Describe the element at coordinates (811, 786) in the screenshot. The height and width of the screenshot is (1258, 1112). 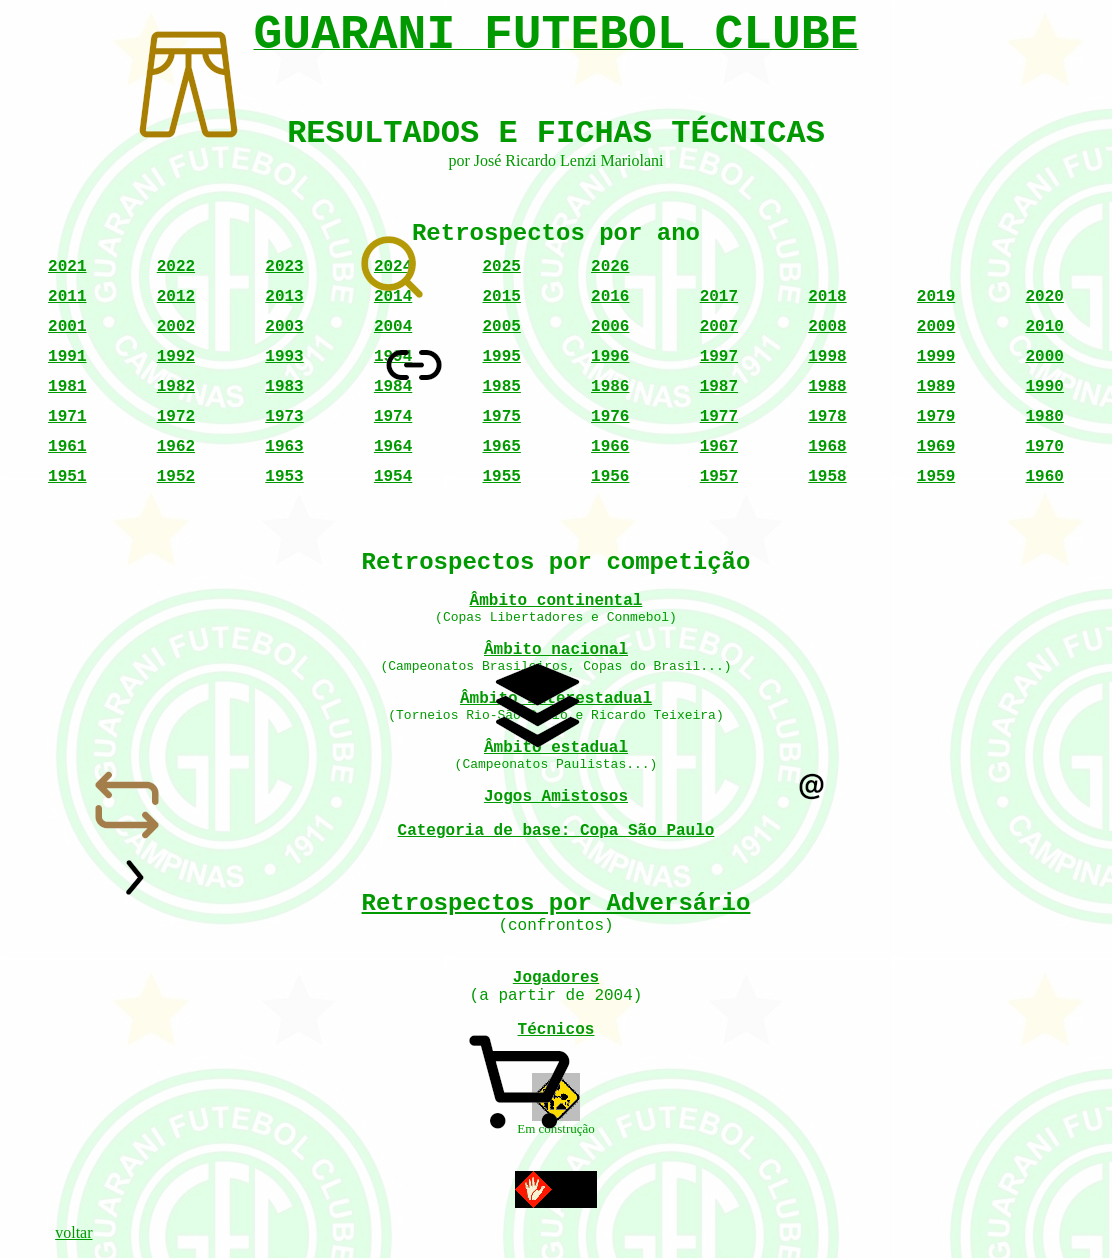
I see `mention a user in chat` at that location.